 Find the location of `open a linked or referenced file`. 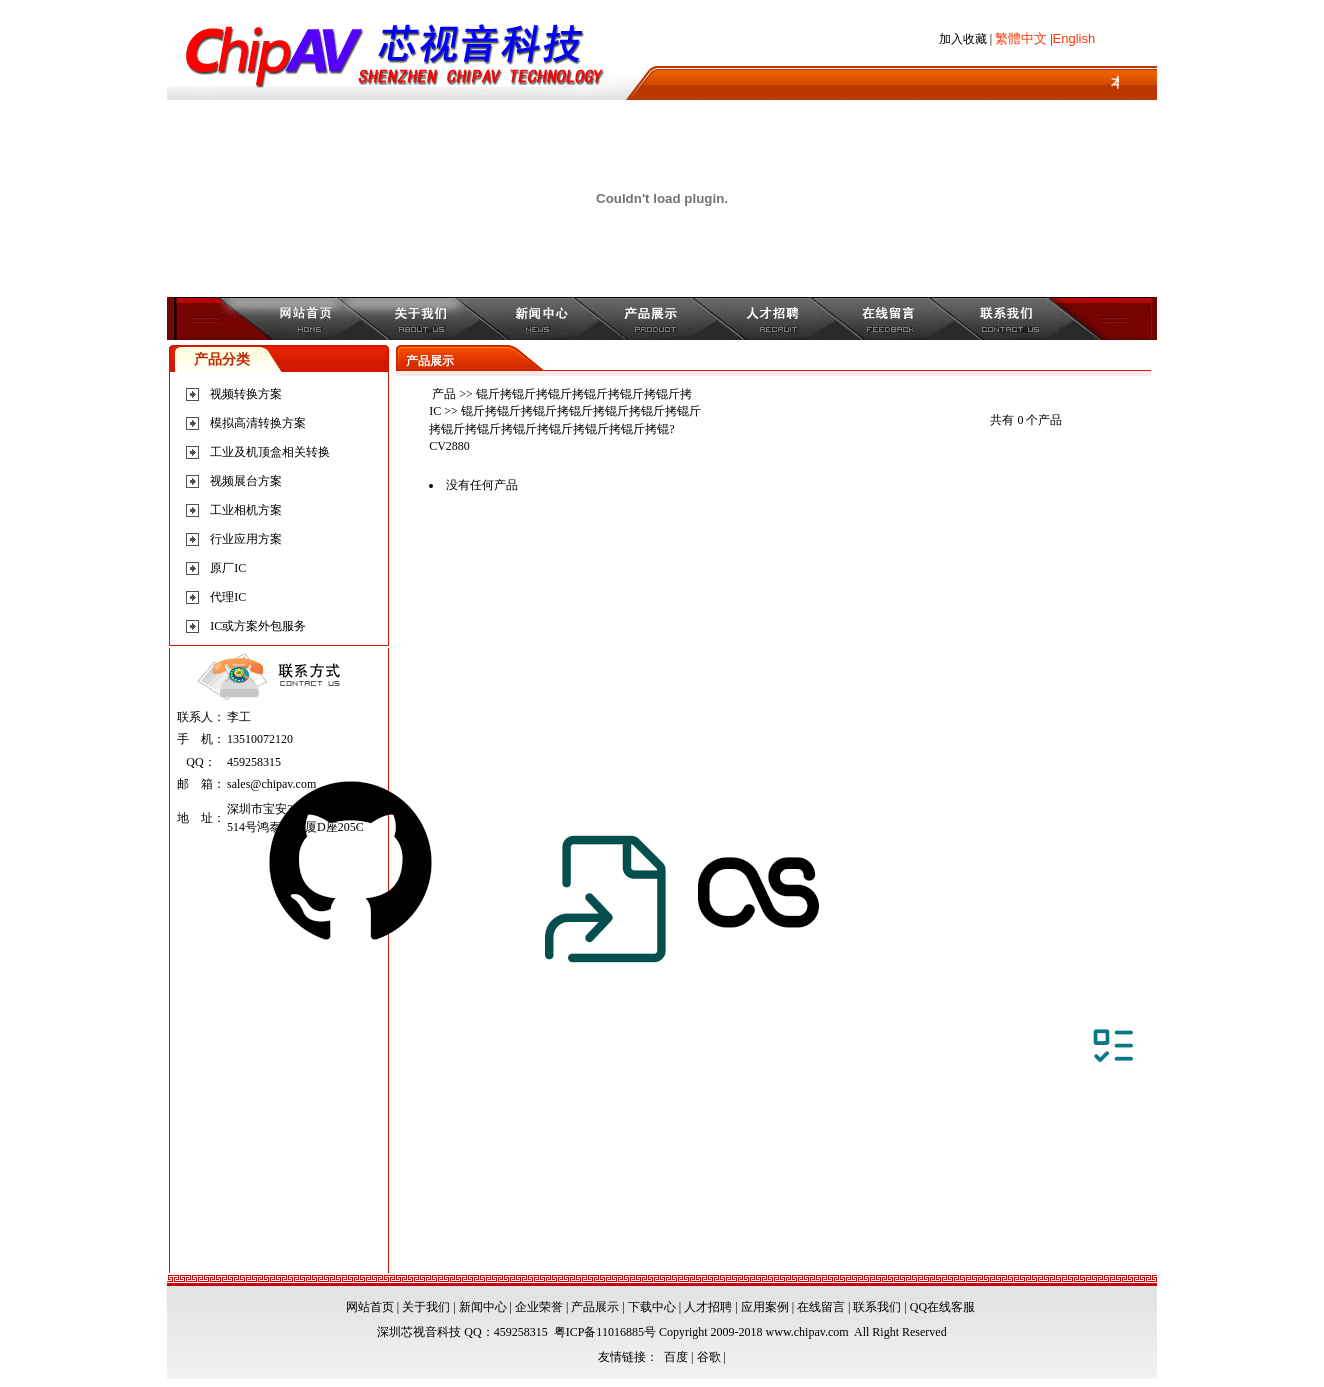

open a linked or referenced file is located at coordinates (614, 899).